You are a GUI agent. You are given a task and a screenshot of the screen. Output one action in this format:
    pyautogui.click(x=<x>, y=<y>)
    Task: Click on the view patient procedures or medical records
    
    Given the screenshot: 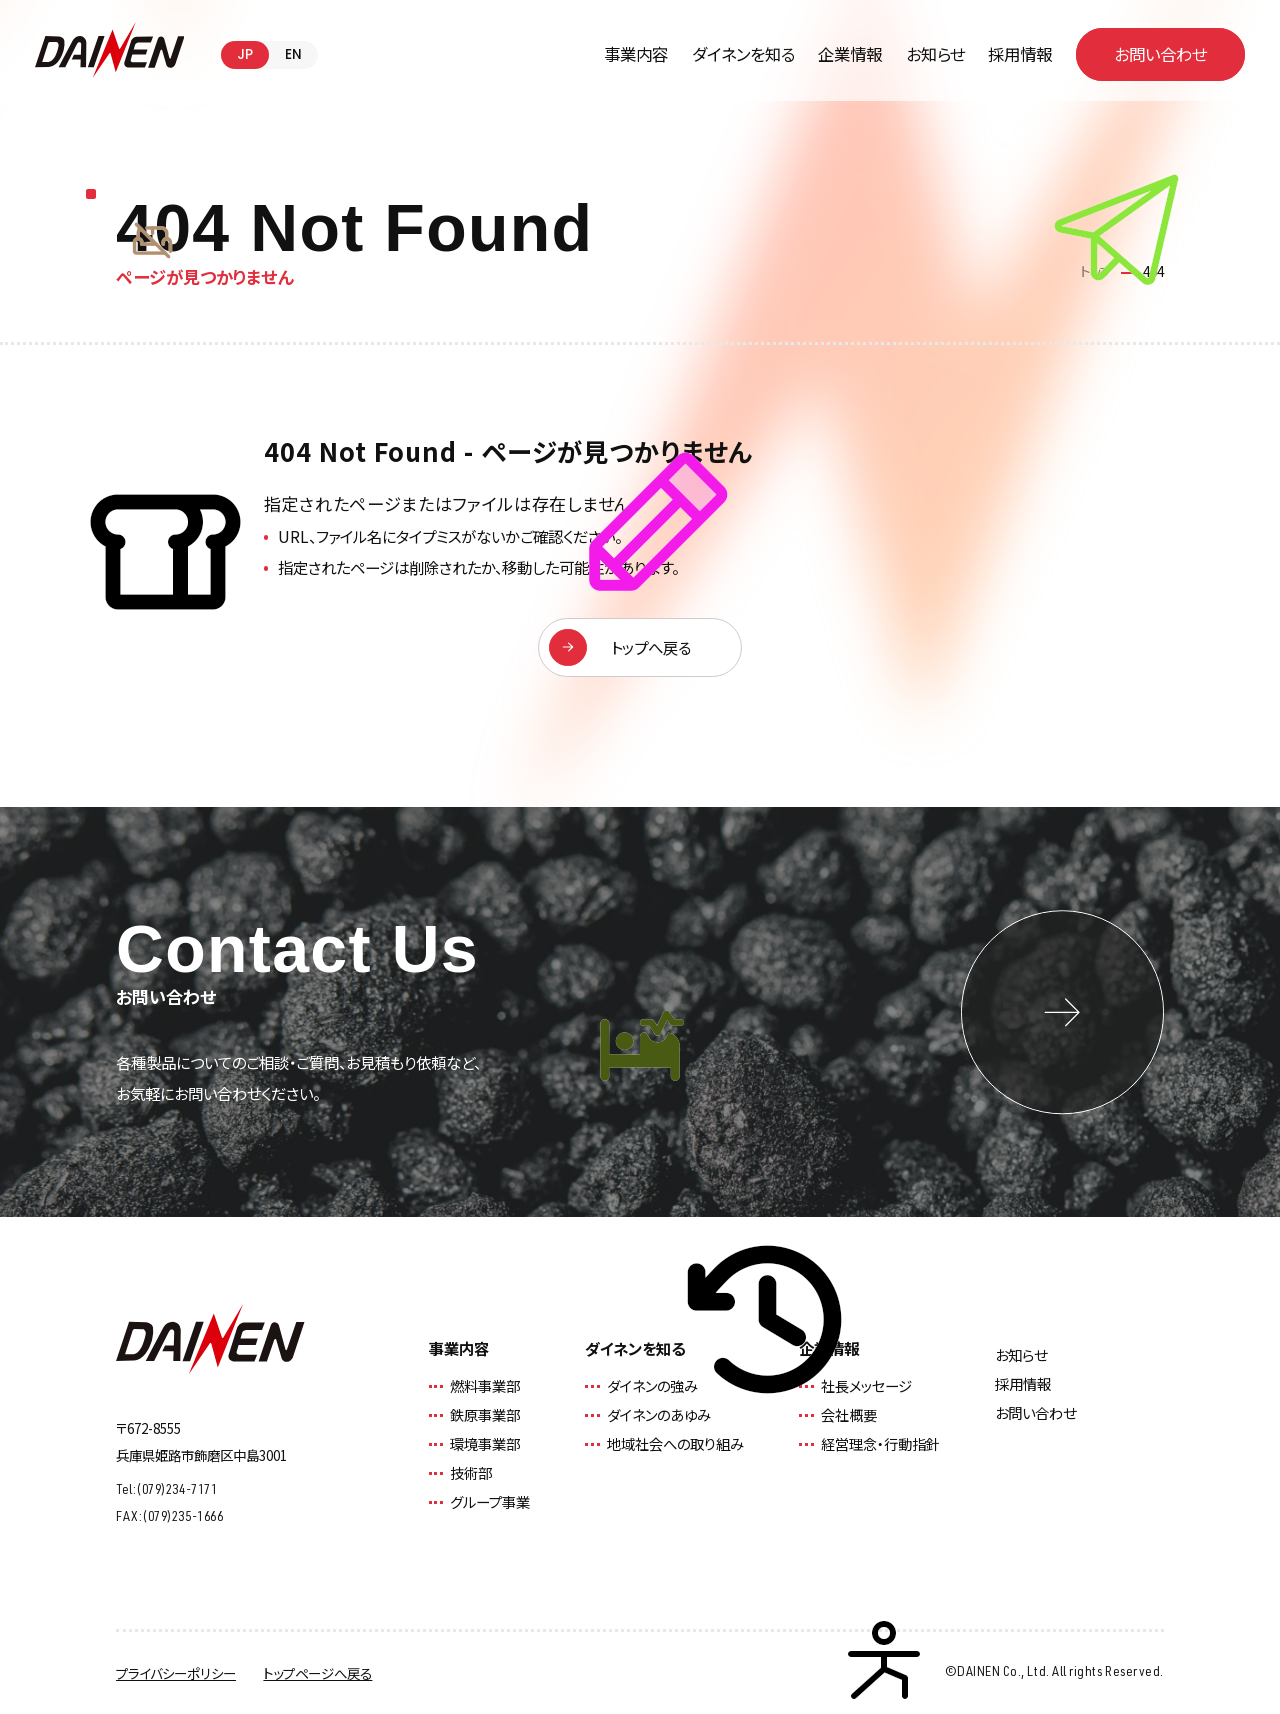 What is the action you would take?
    pyautogui.click(x=640, y=1050)
    